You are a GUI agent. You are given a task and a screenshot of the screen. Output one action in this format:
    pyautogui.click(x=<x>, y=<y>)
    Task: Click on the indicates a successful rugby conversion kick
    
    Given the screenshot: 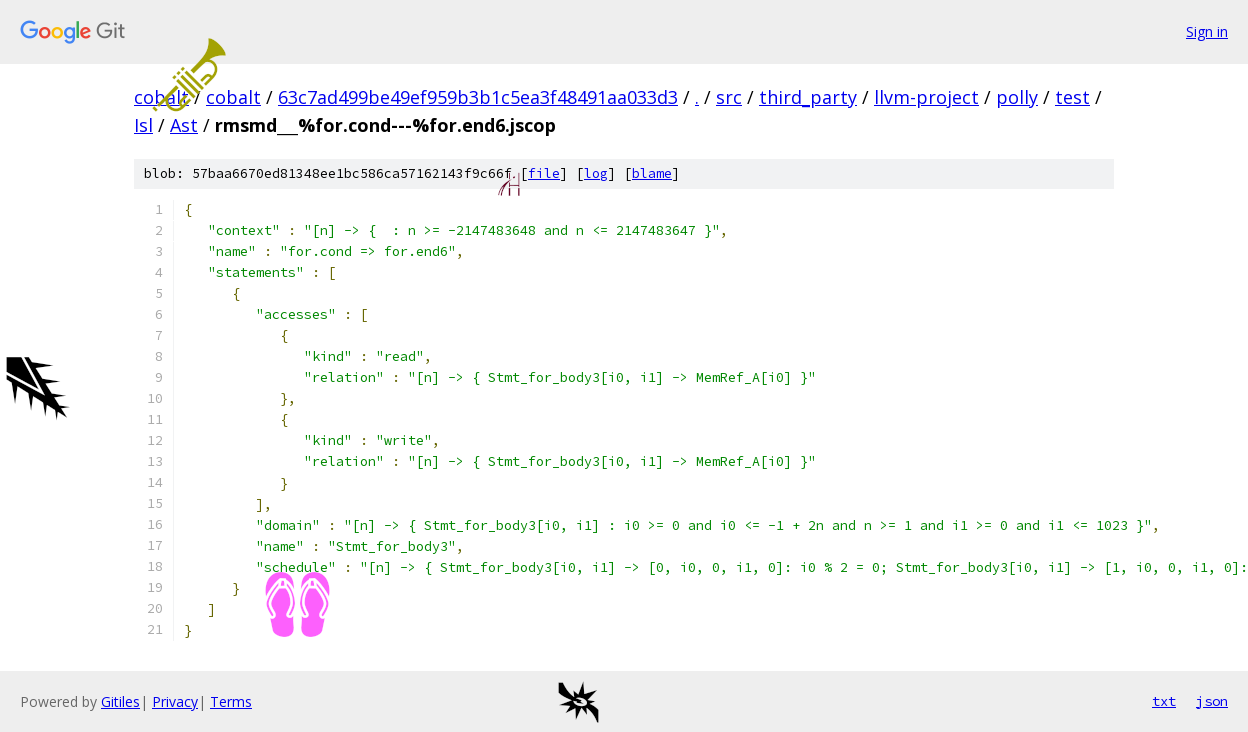 What is the action you would take?
    pyautogui.click(x=509, y=184)
    